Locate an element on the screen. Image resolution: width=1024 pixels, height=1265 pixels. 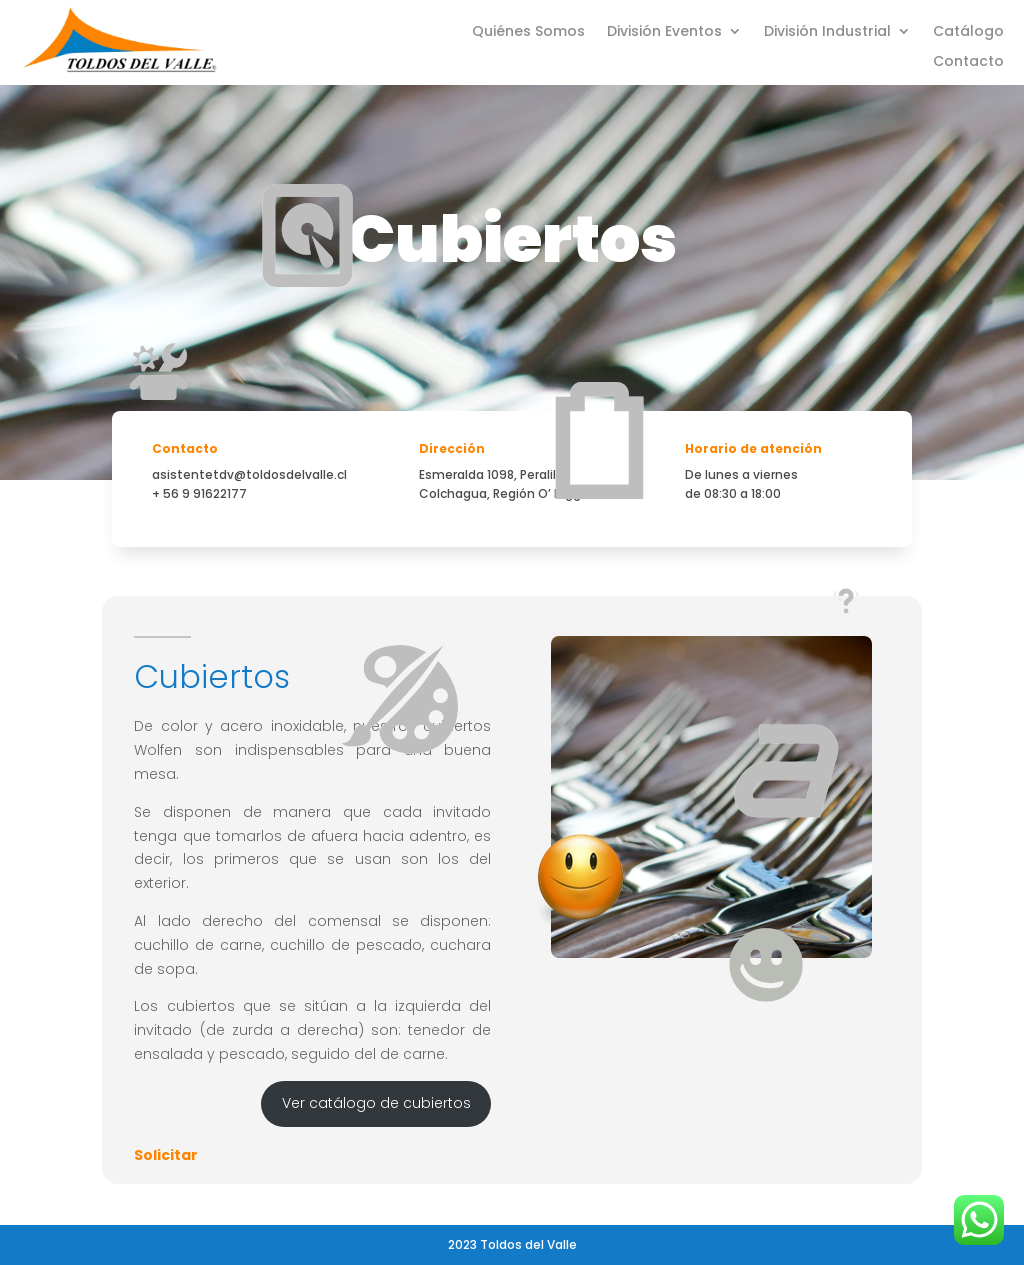
open graphics or drawing applications is located at coordinates (400, 703).